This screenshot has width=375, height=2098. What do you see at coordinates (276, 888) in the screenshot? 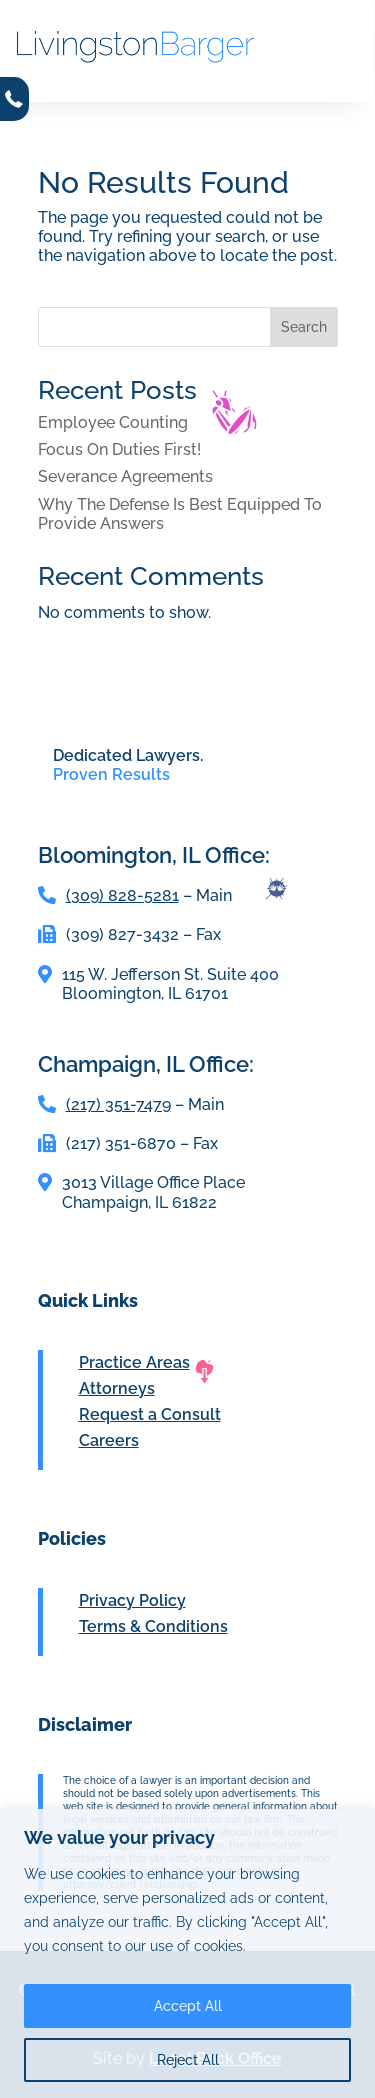
I see `activate magic or special ability` at bounding box center [276, 888].